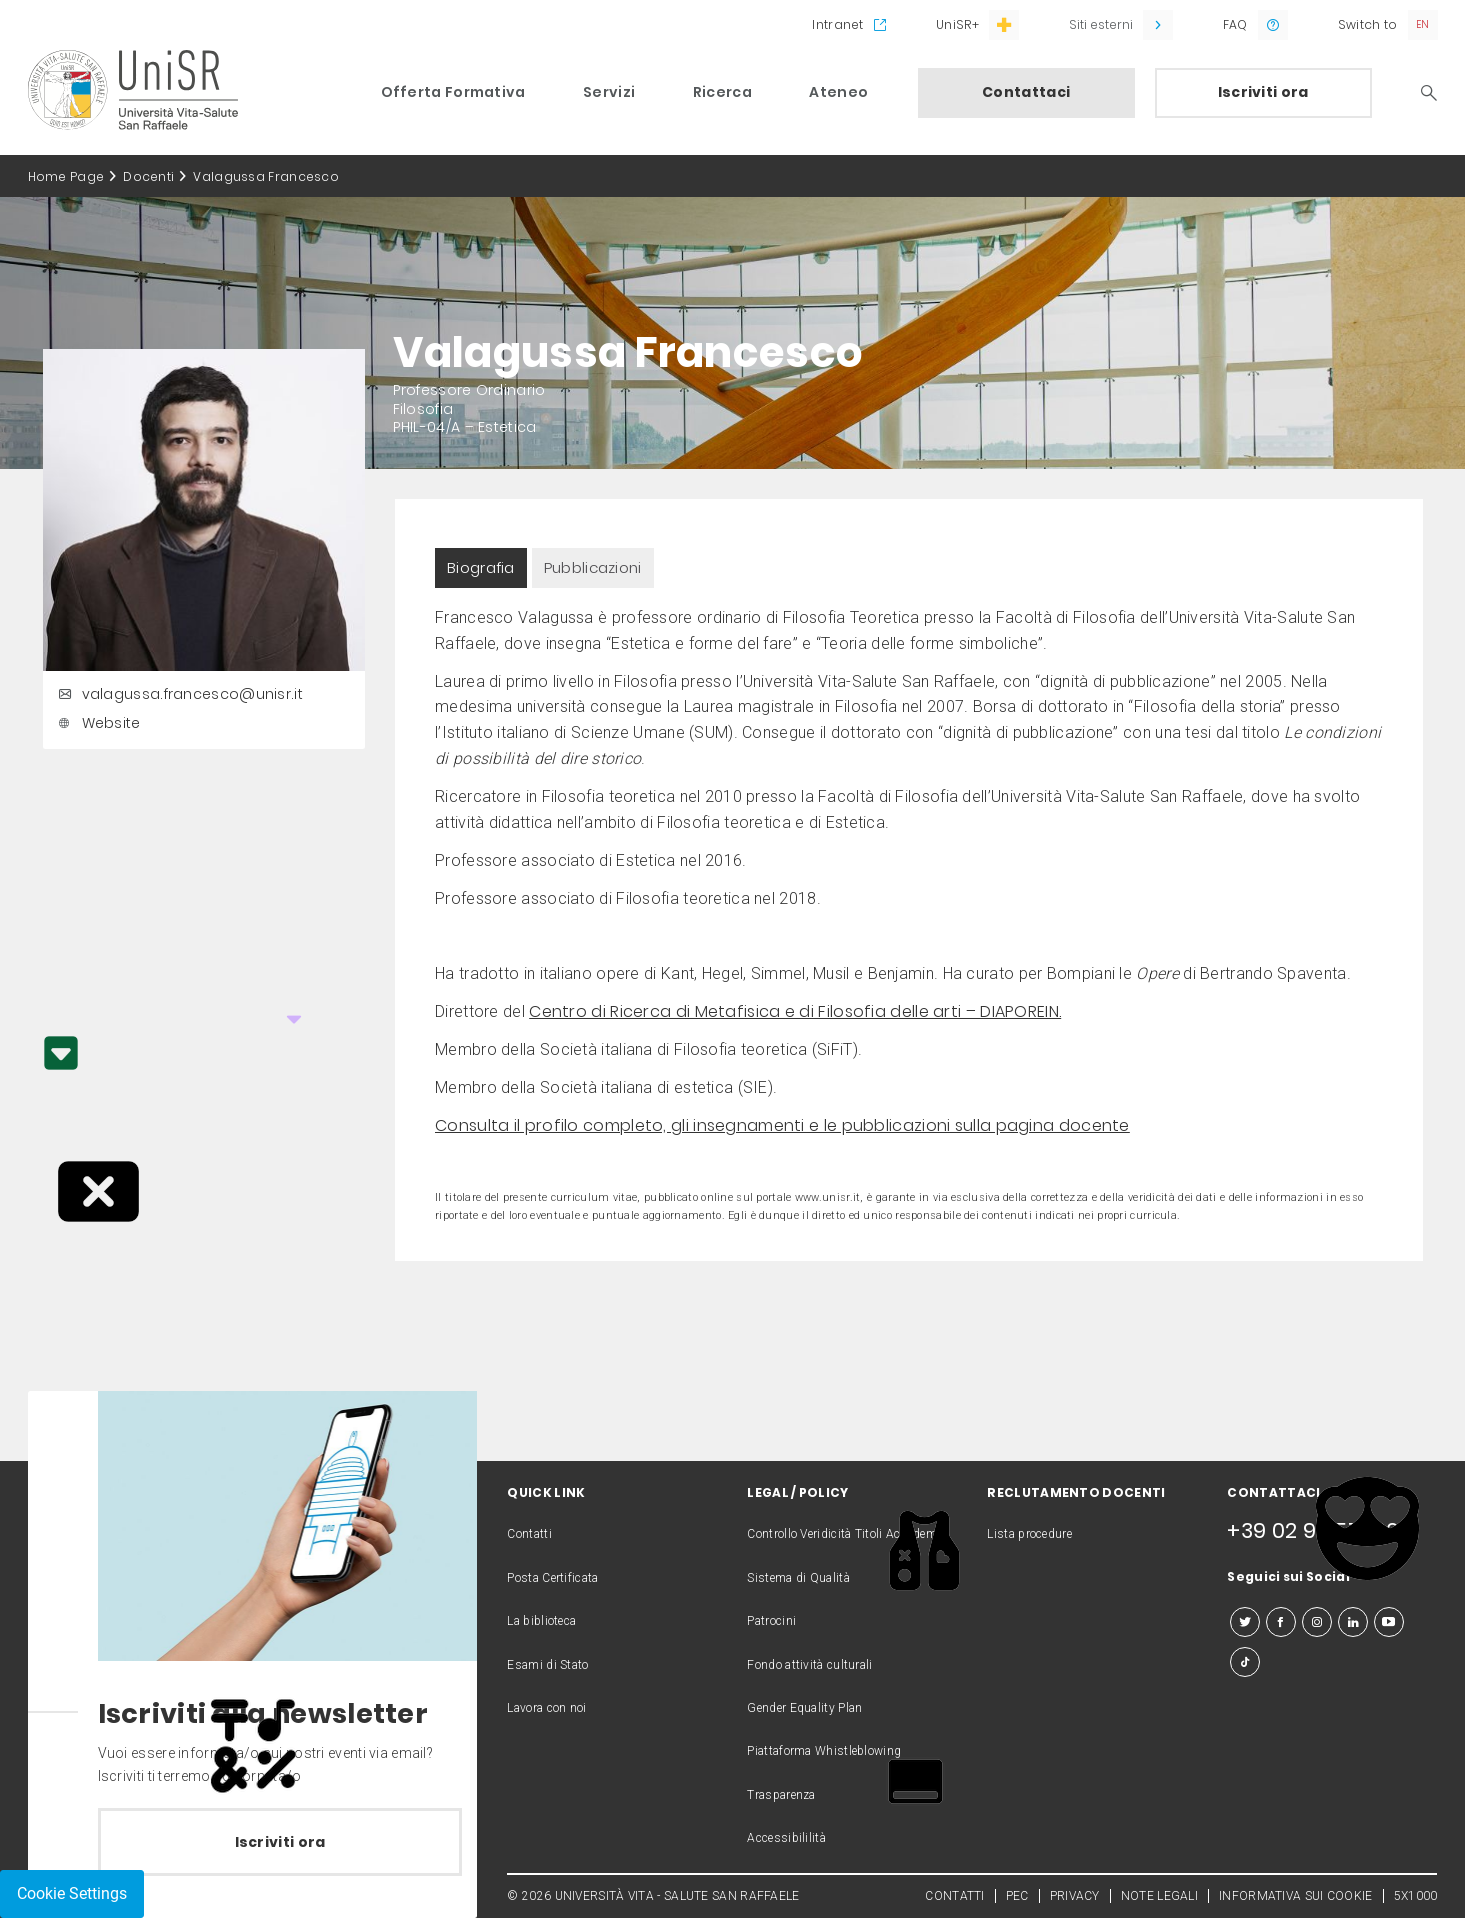 The image size is (1465, 1918). Describe the element at coordinates (1367, 1528) in the screenshot. I see `react to a message with love` at that location.